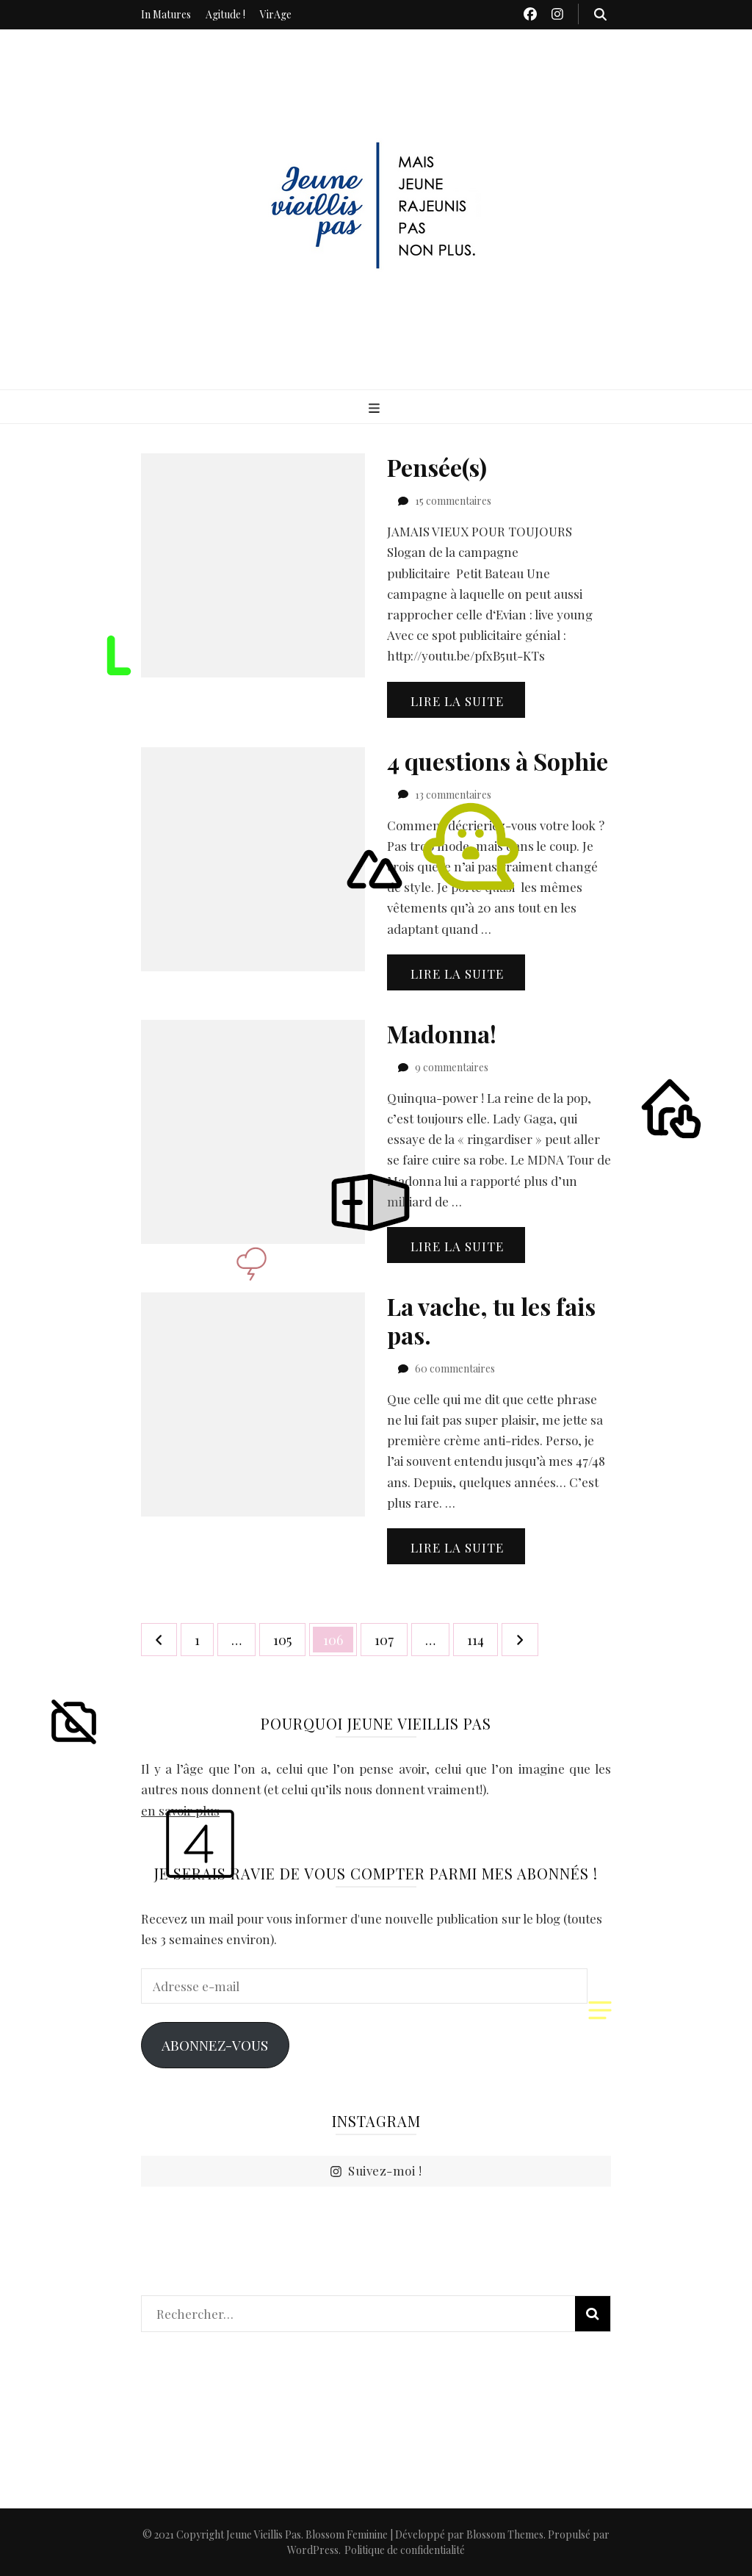 The height and width of the screenshot is (2576, 752). I want to click on select option number four, so click(200, 1843).